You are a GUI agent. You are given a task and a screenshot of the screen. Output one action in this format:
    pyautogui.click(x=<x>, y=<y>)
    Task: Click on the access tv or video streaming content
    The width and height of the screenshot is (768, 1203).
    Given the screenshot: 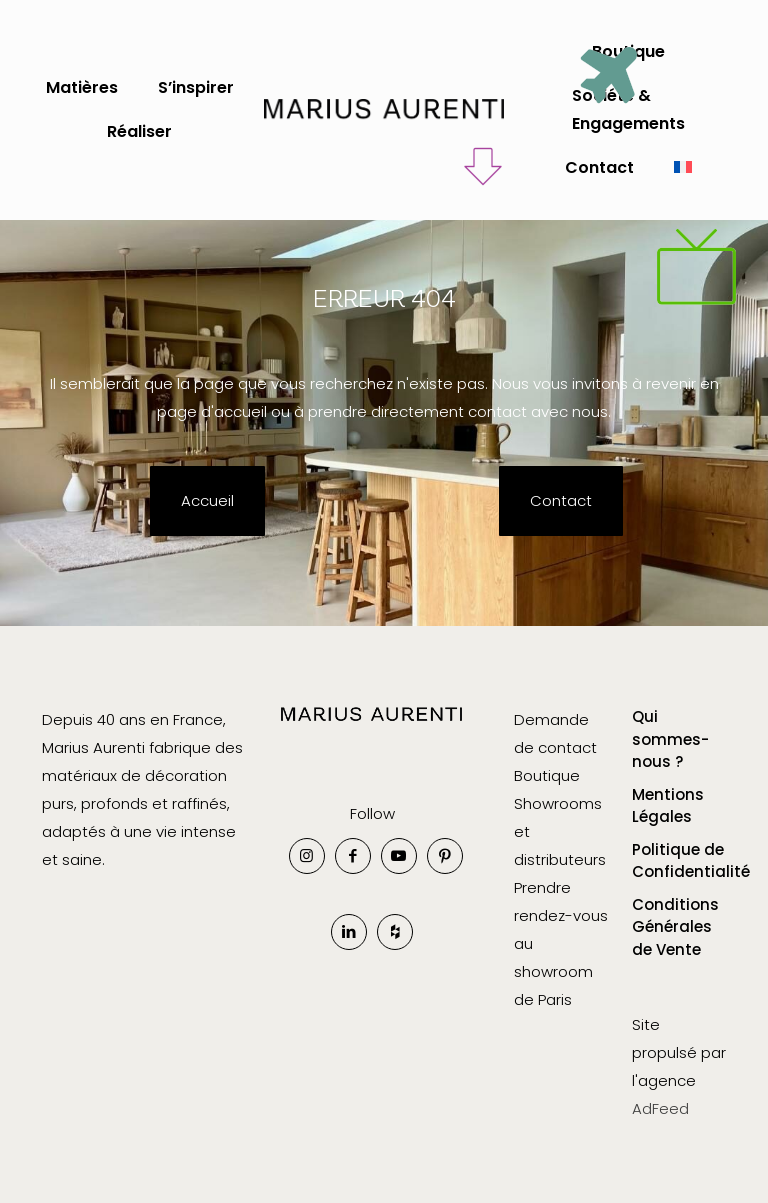 What is the action you would take?
    pyautogui.click(x=696, y=271)
    